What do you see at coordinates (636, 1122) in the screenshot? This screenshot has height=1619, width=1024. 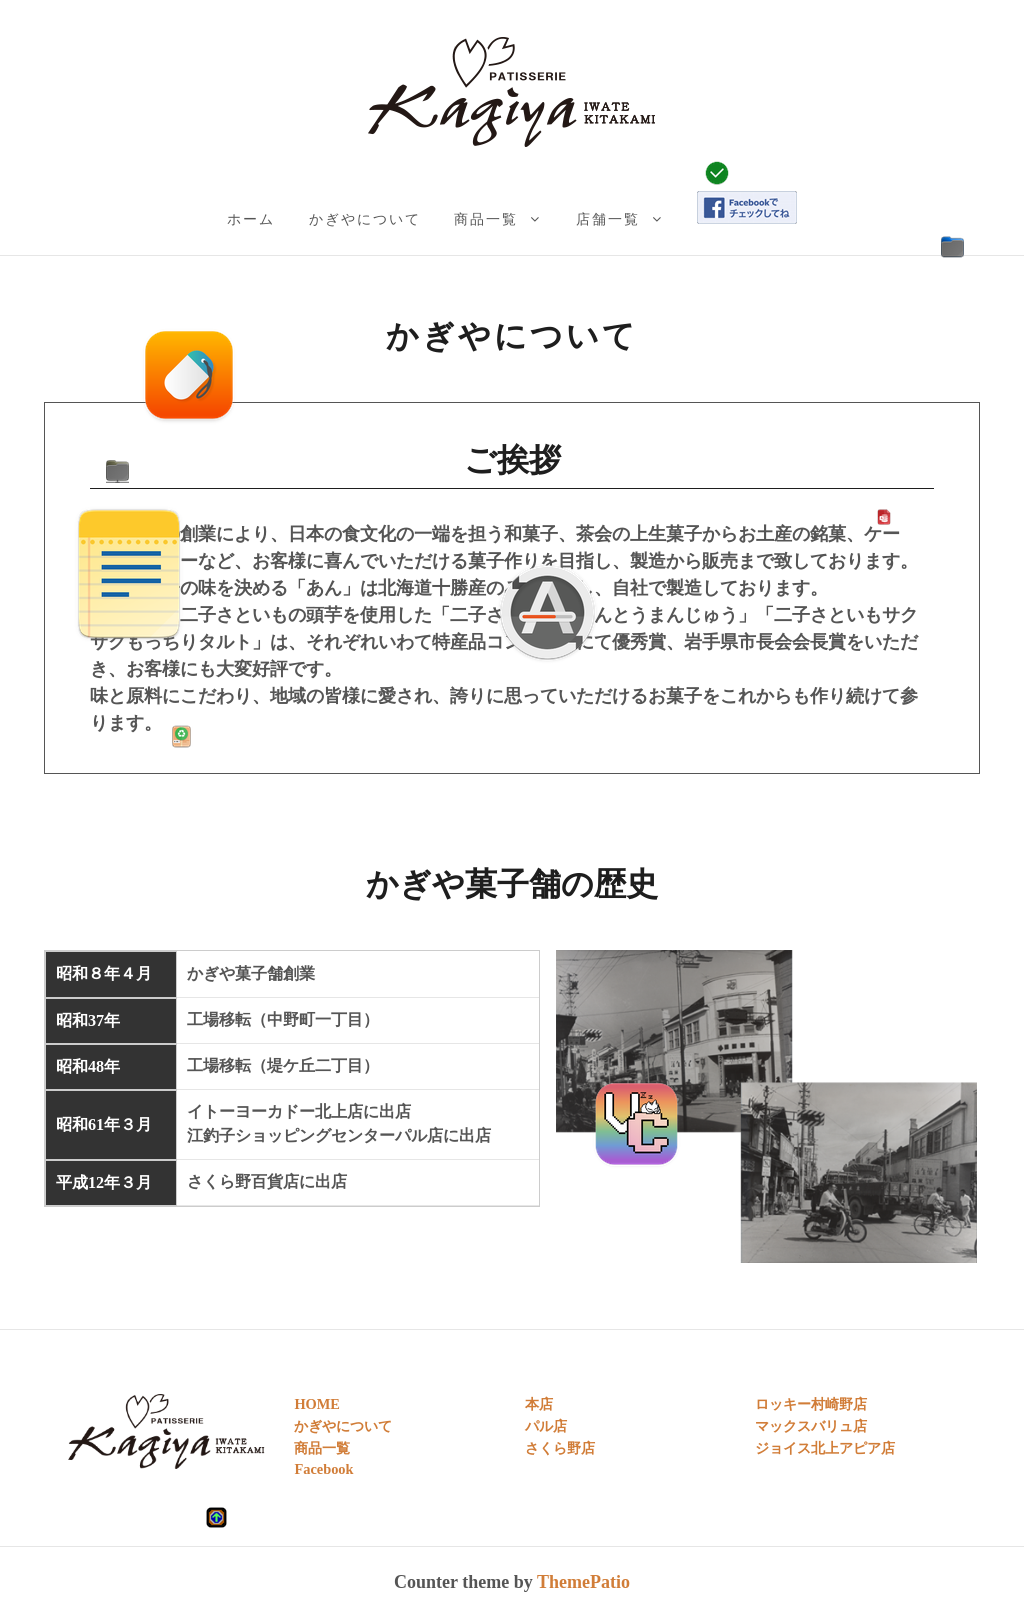 I see `open vesktop, a discord client mod` at bounding box center [636, 1122].